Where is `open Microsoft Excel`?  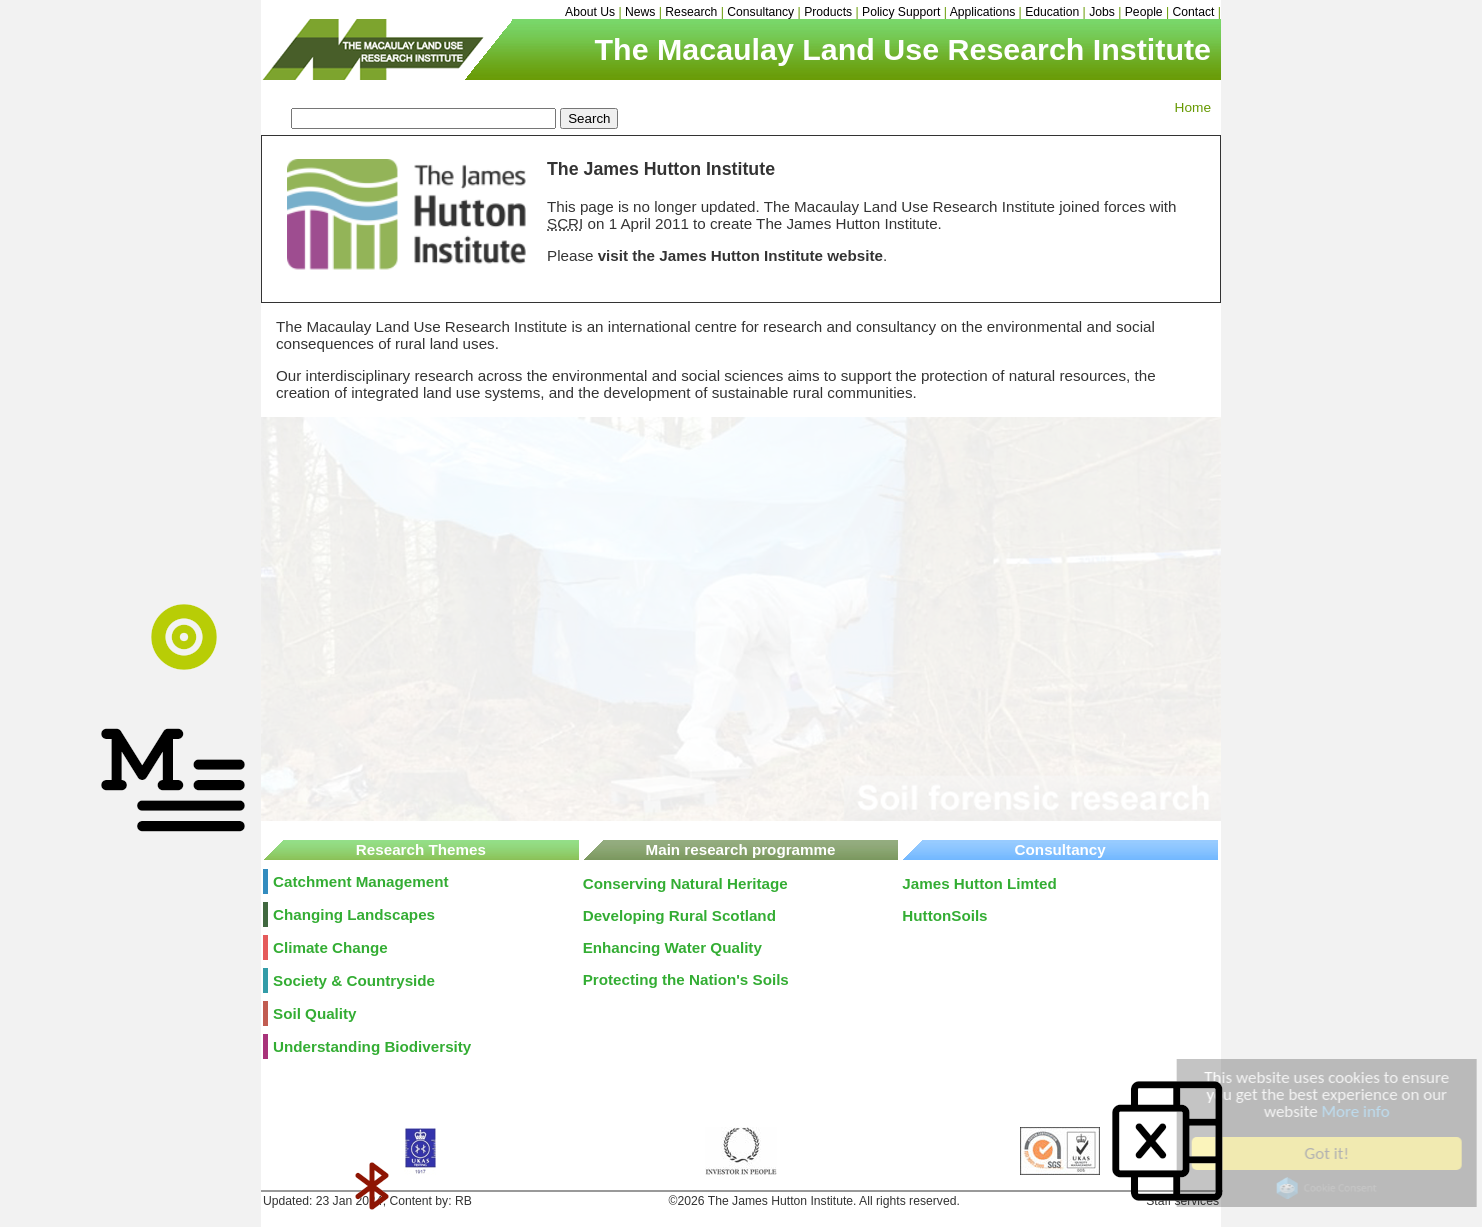
open Microsoft Excel is located at coordinates (1172, 1141).